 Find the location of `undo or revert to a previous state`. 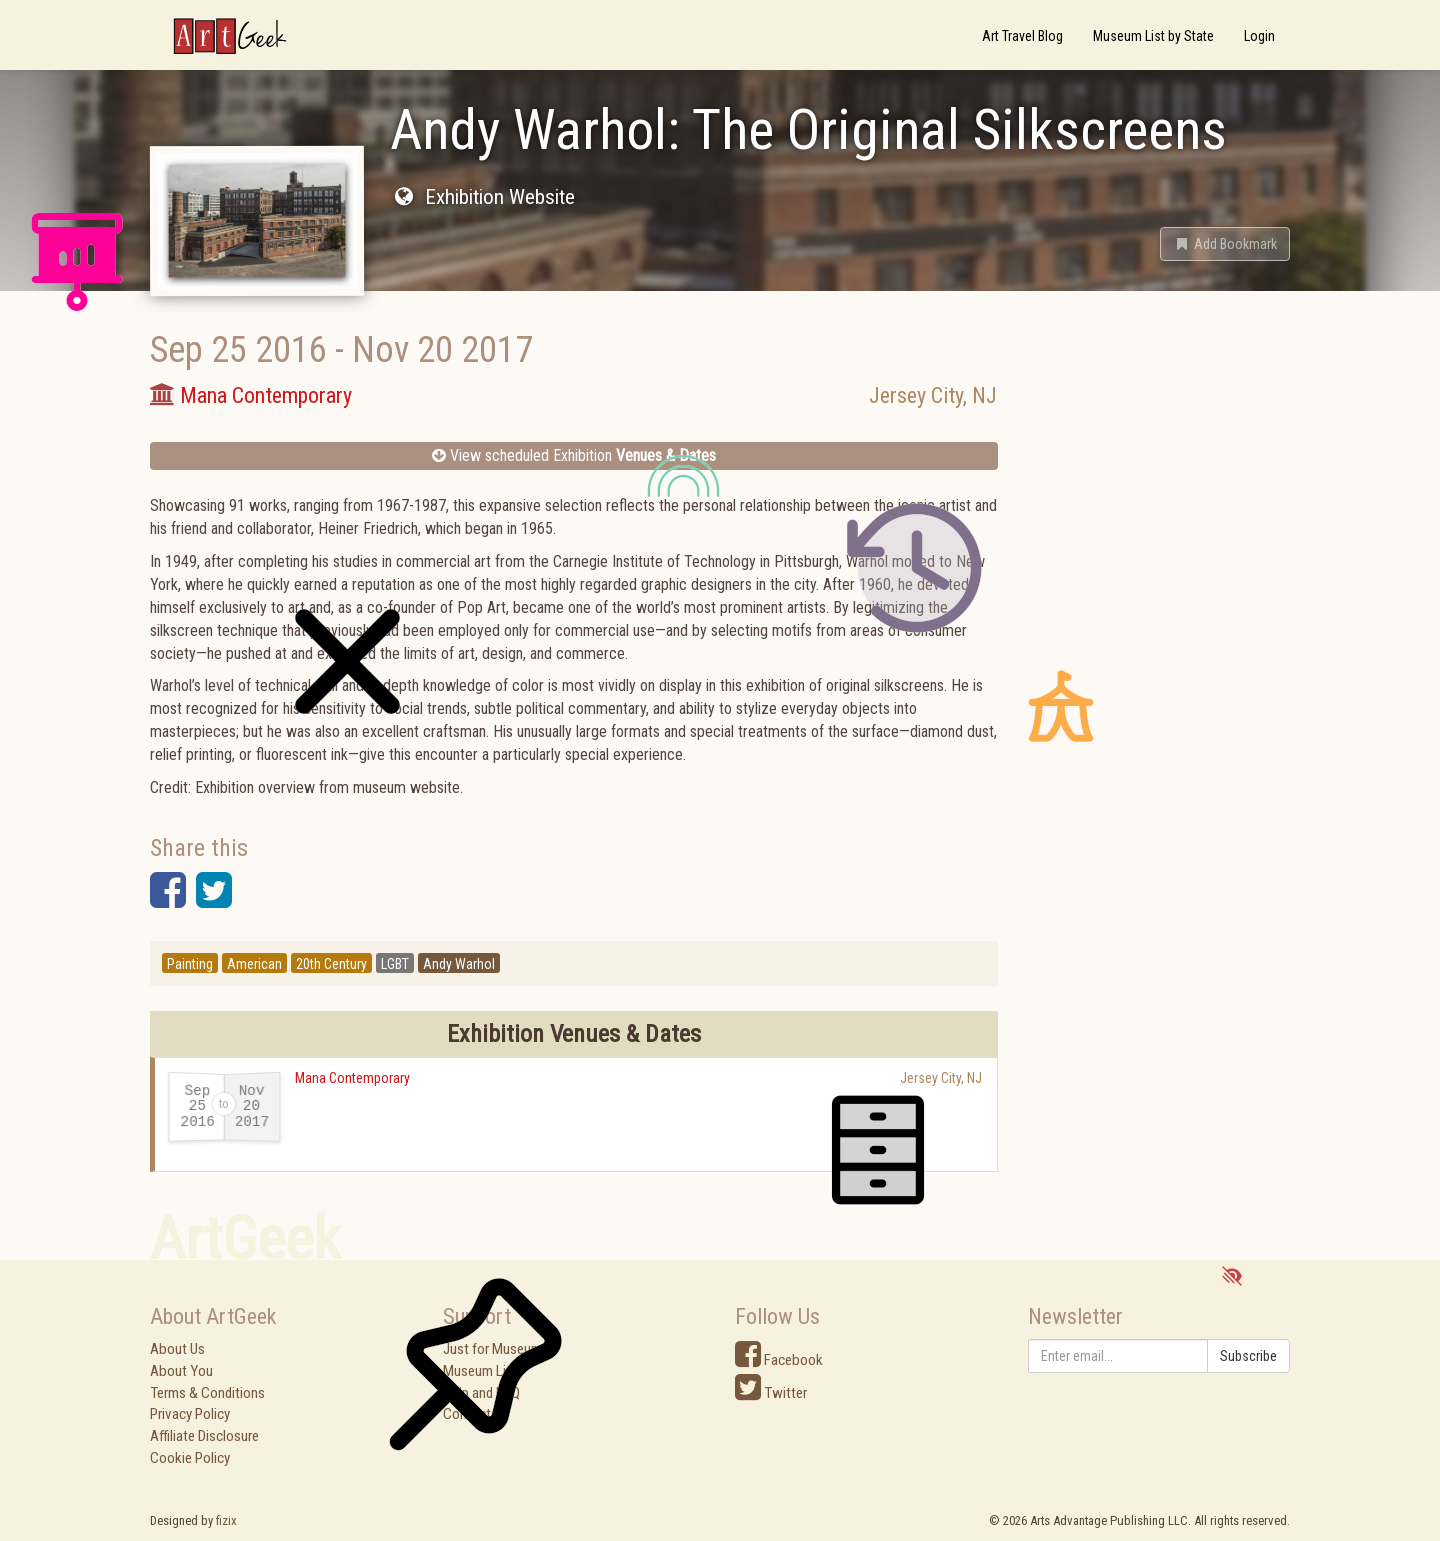

undo or revert to a previous state is located at coordinates (917, 568).